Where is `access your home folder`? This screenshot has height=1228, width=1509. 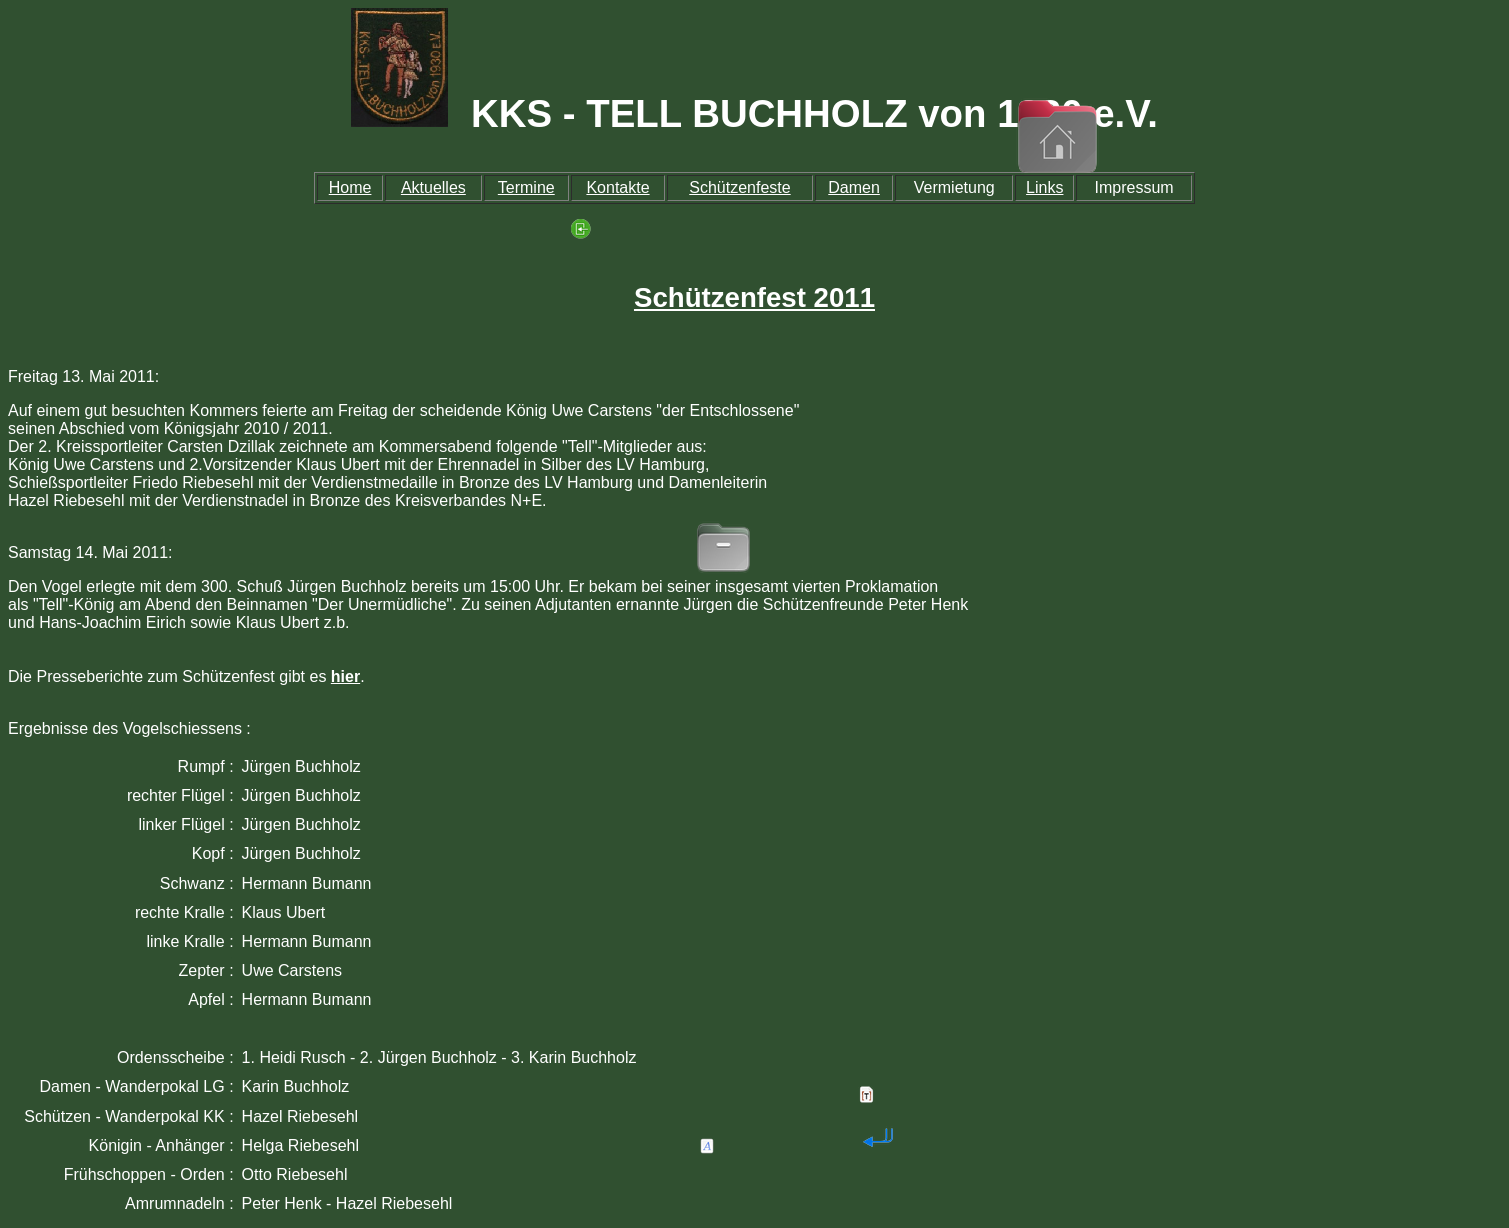 access your home folder is located at coordinates (1057, 136).